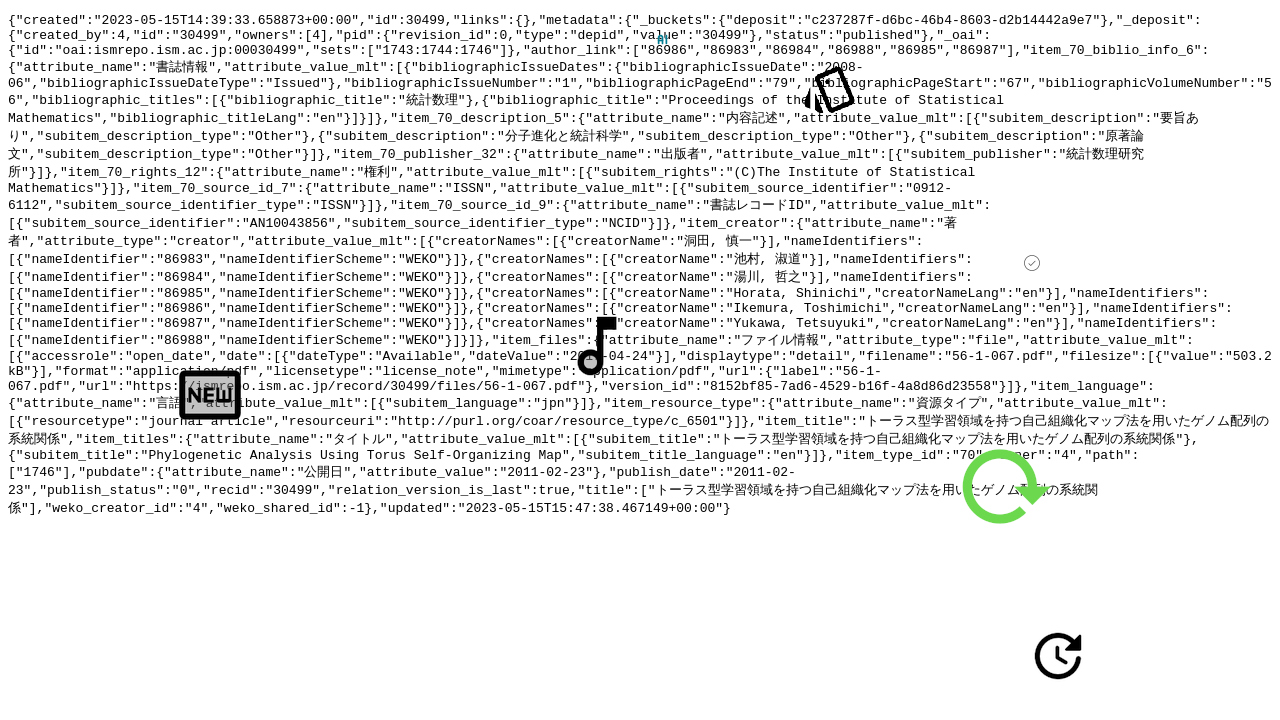 Image resolution: width=1280 pixels, height=720 pixels. What do you see at coordinates (210, 395) in the screenshot?
I see `indicates new content or recently added items` at bounding box center [210, 395].